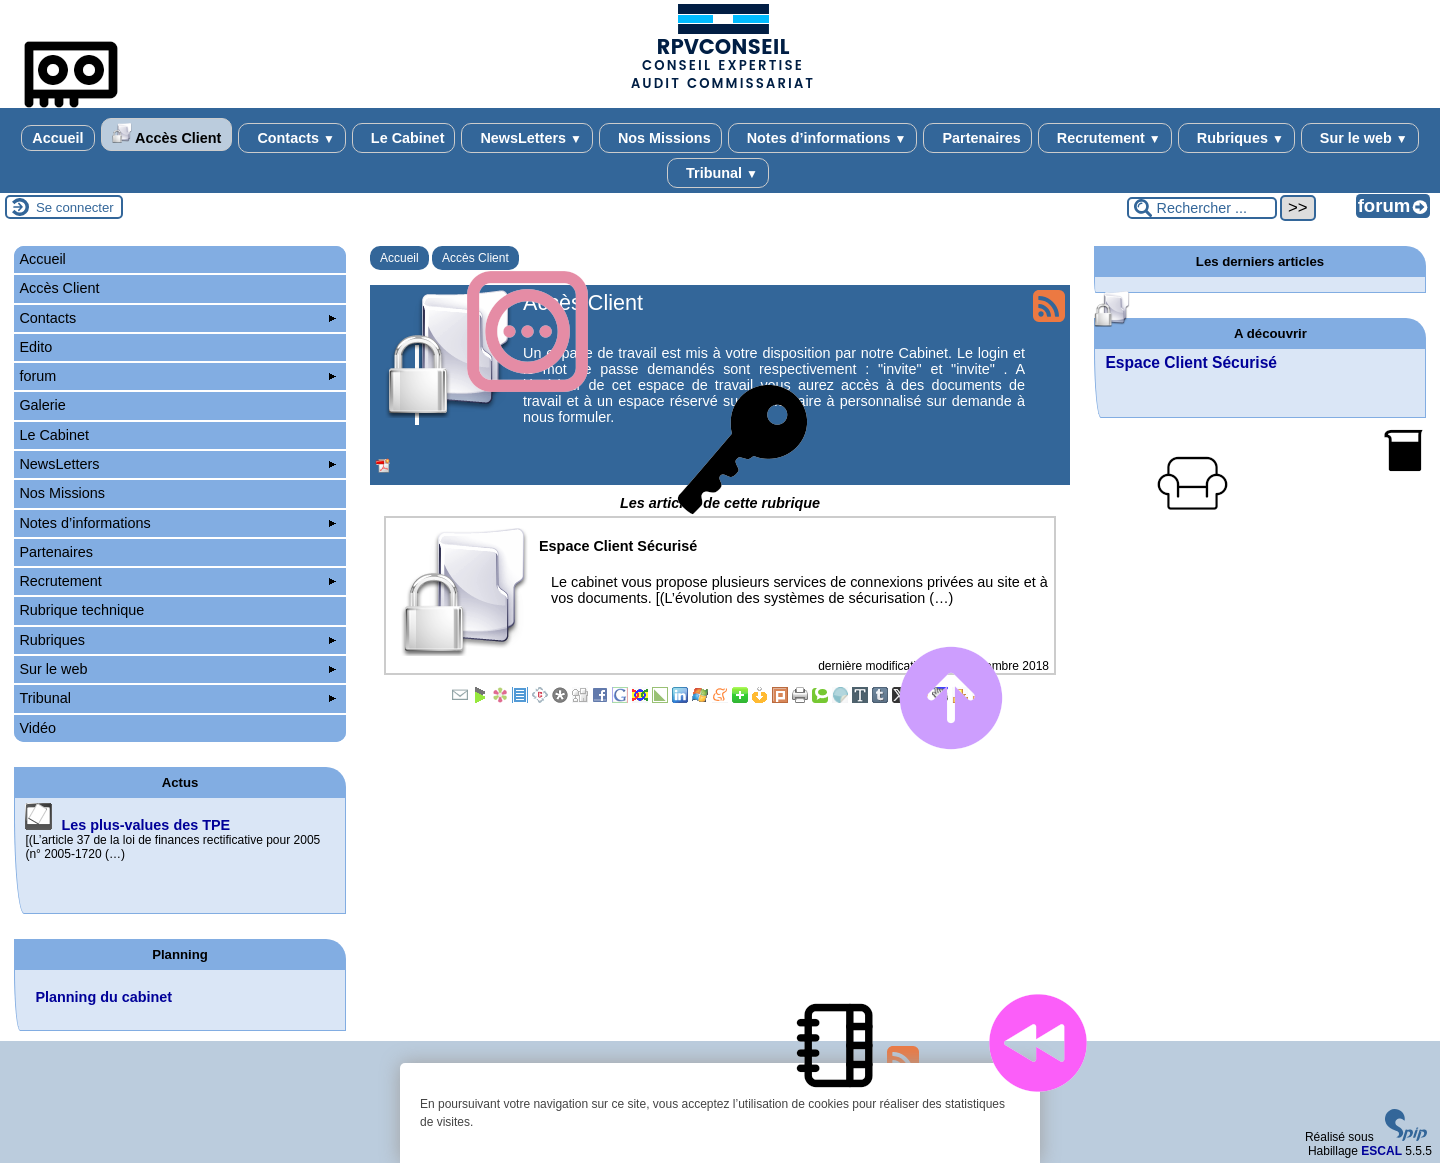  I want to click on access experimental or beta features, so click(1403, 450).